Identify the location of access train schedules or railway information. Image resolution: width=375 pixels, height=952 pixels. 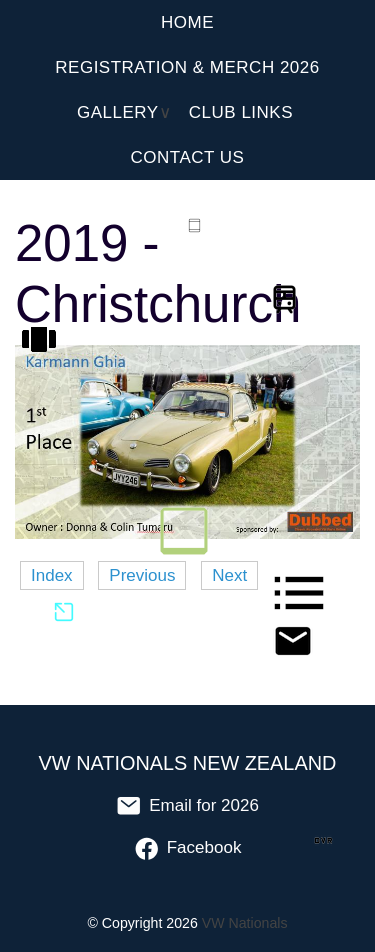
(284, 298).